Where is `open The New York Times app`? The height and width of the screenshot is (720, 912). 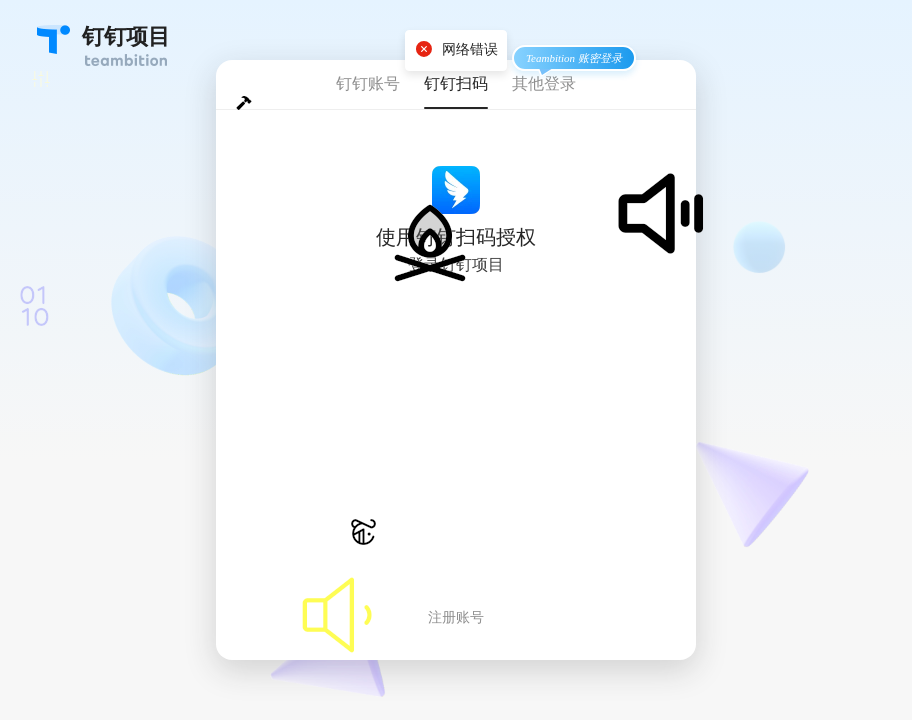
open The New York Times app is located at coordinates (363, 531).